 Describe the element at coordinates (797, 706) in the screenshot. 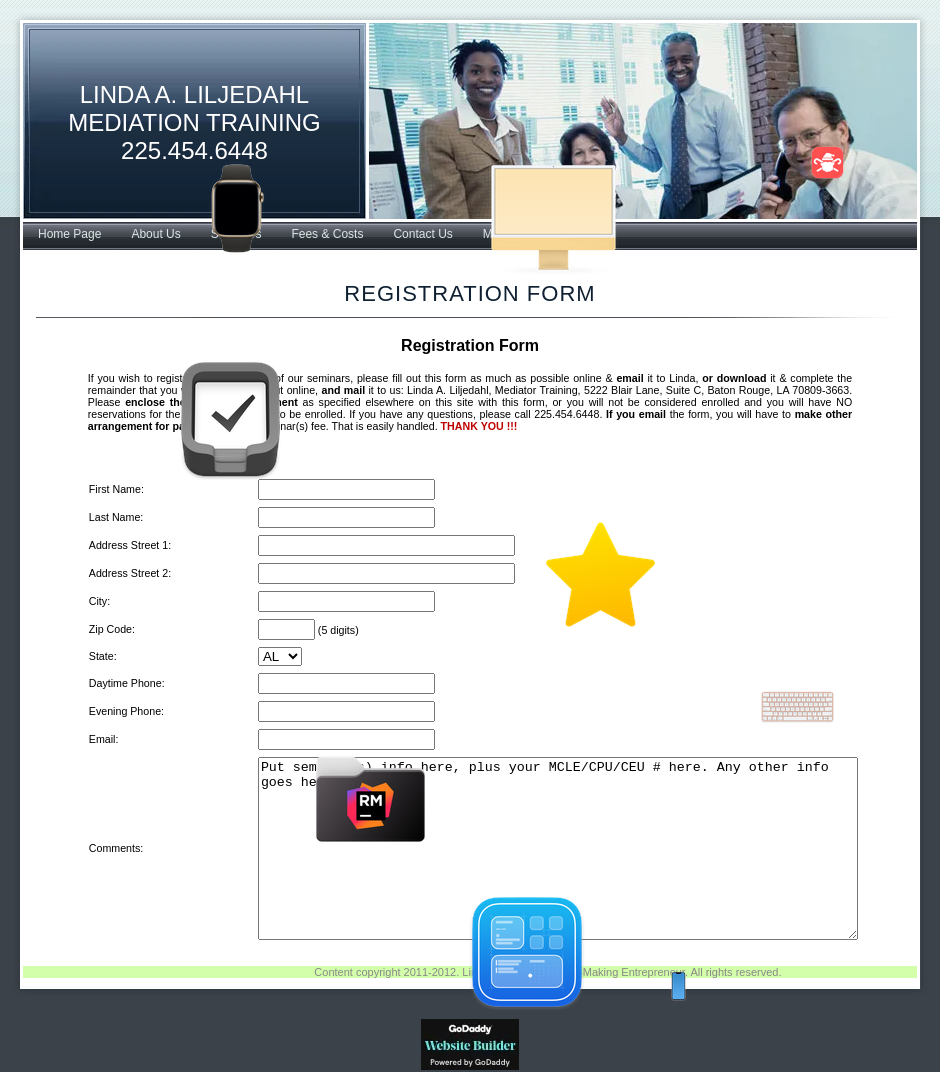

I see `connect a bluetooth keyboard` at that location.